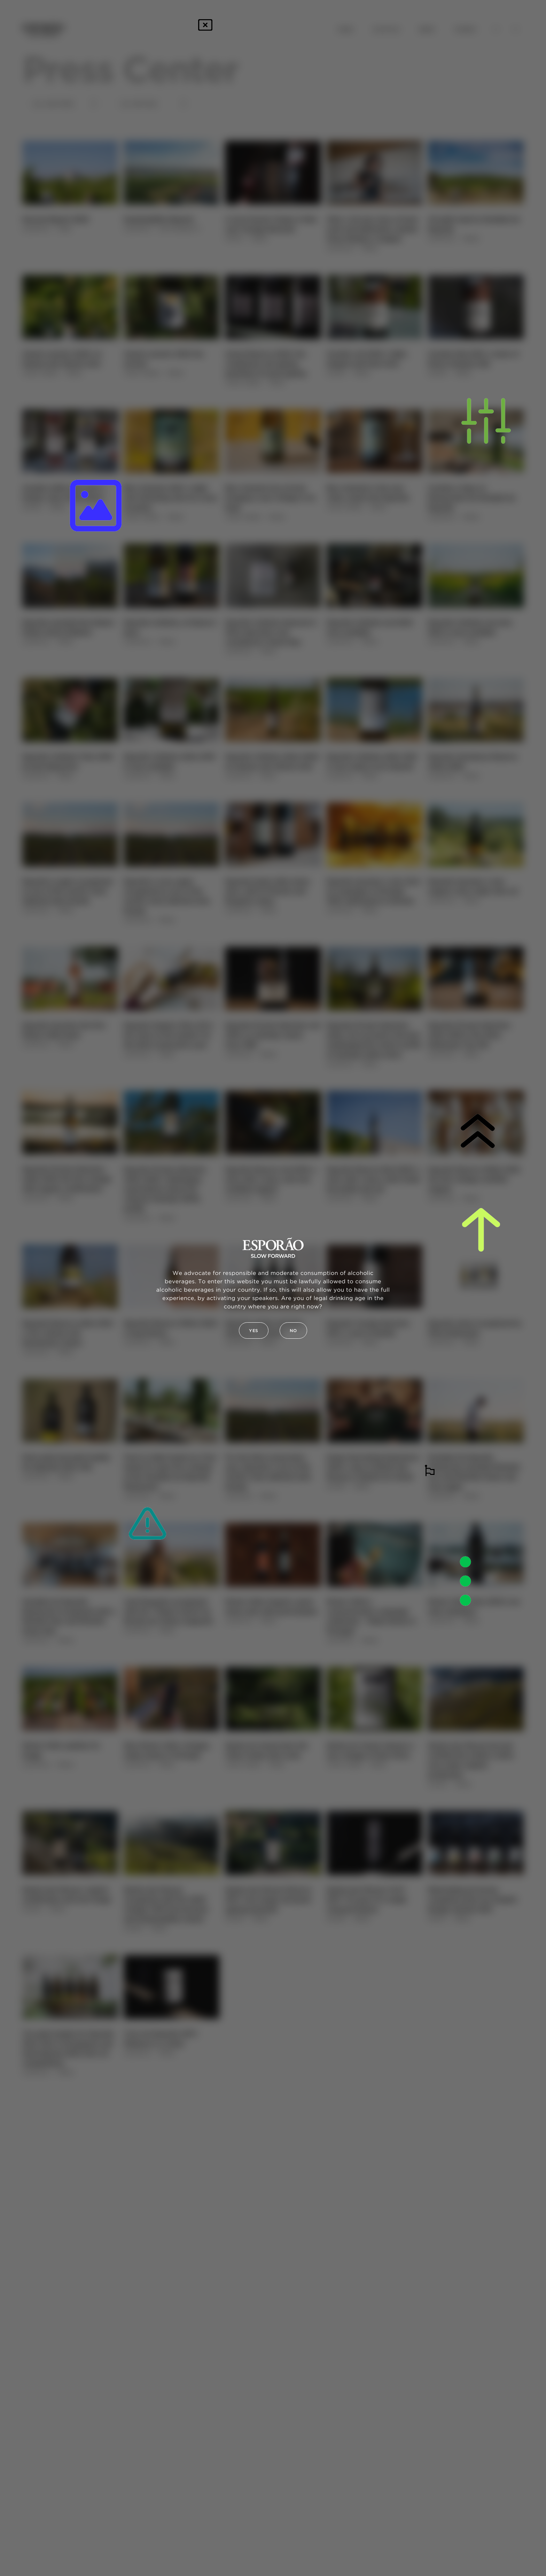 The width and height of the screenshot is (546, 2576). What do you see at coordinates (481, 1230) in the screenshot?
I see `scroll to top of page` at bounding box center [481, 1230].